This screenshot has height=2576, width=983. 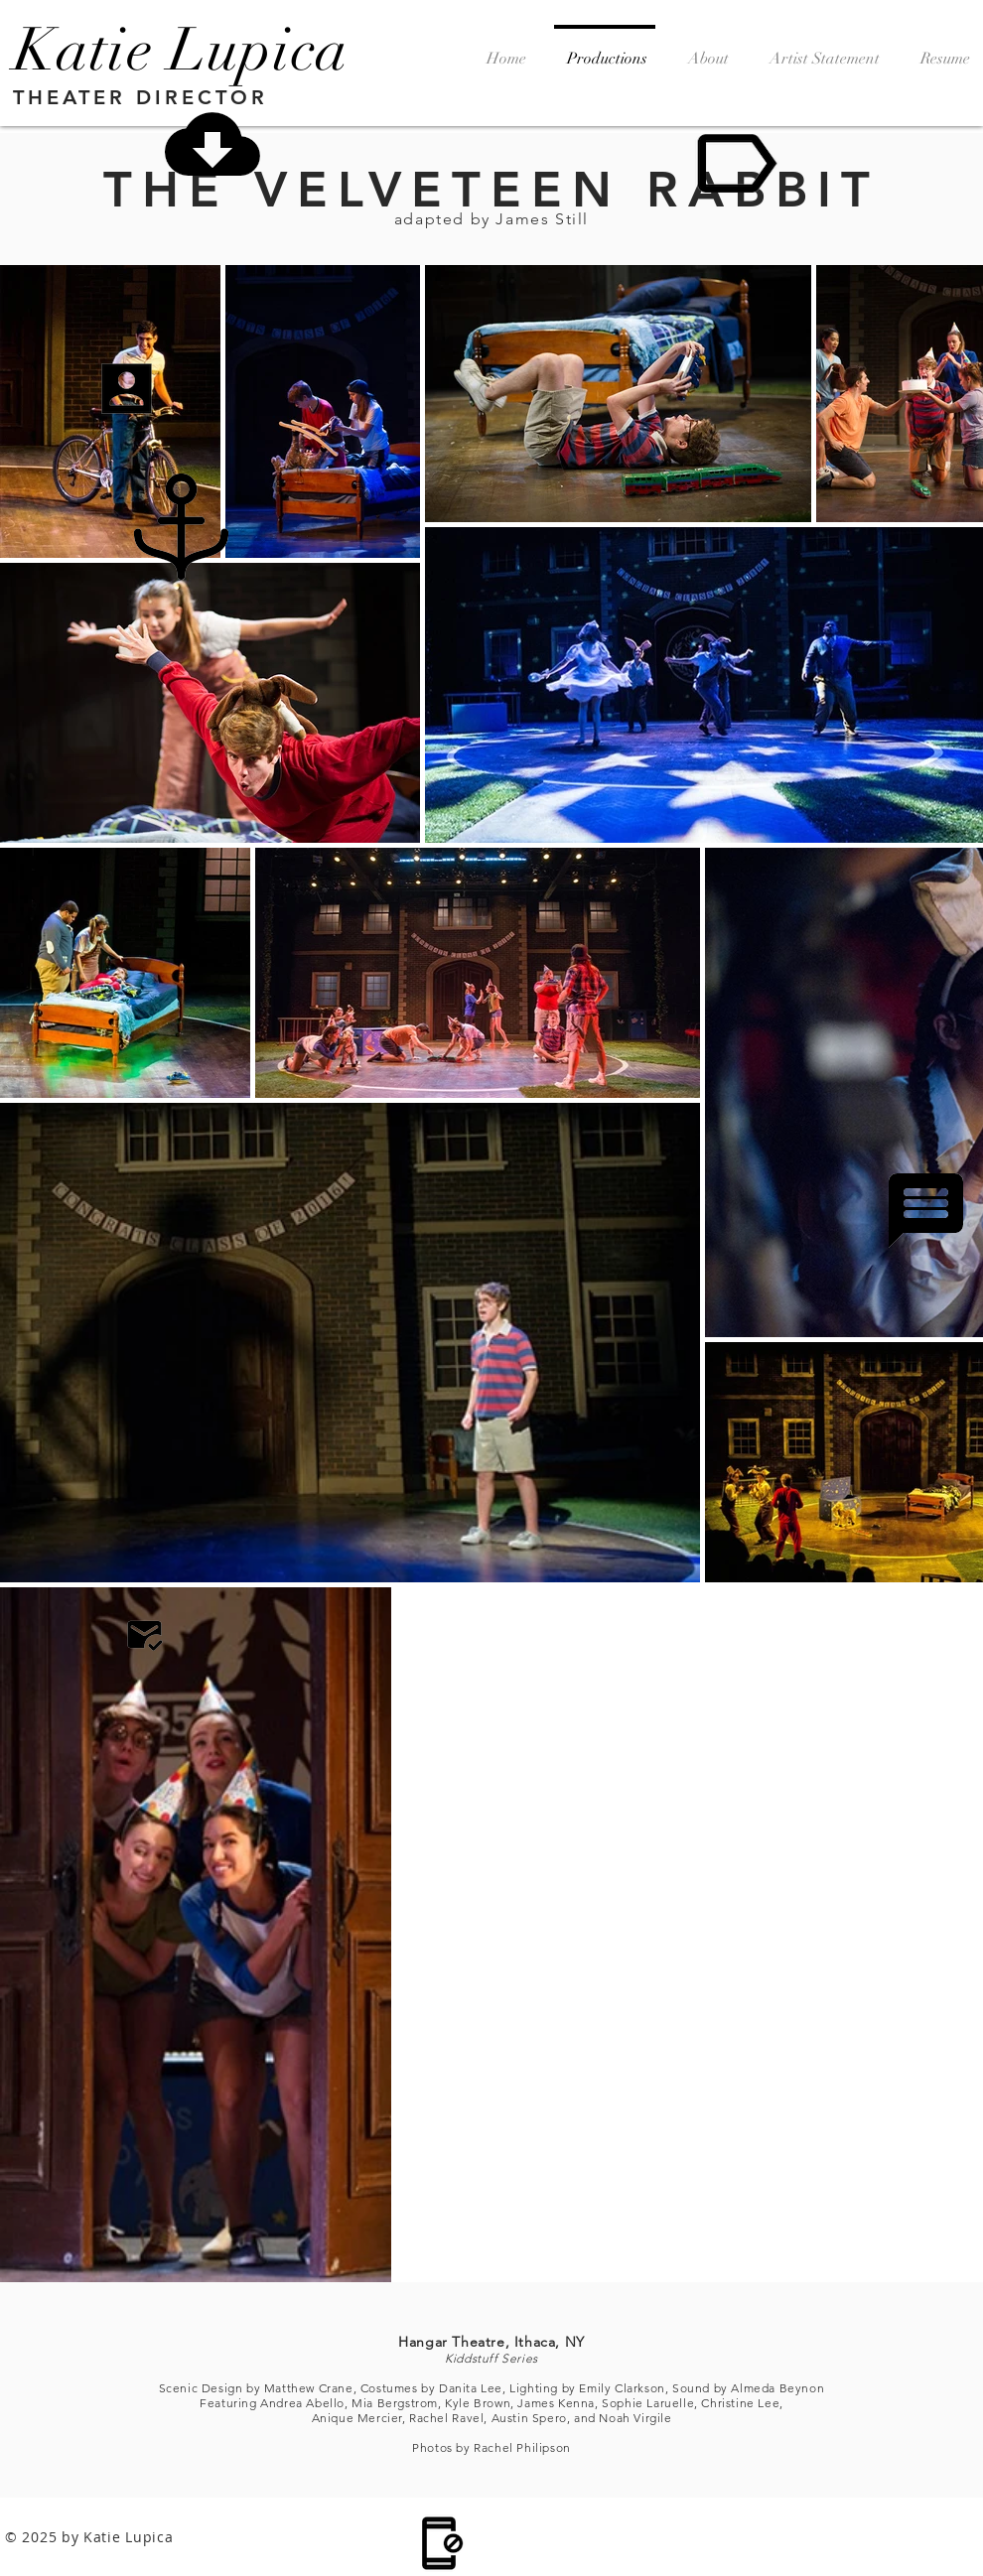 What do you see at coordinates (181, 524) in the screenshot?
I see `anchor a floating element or panel in place` at bounding box center [181, 524].